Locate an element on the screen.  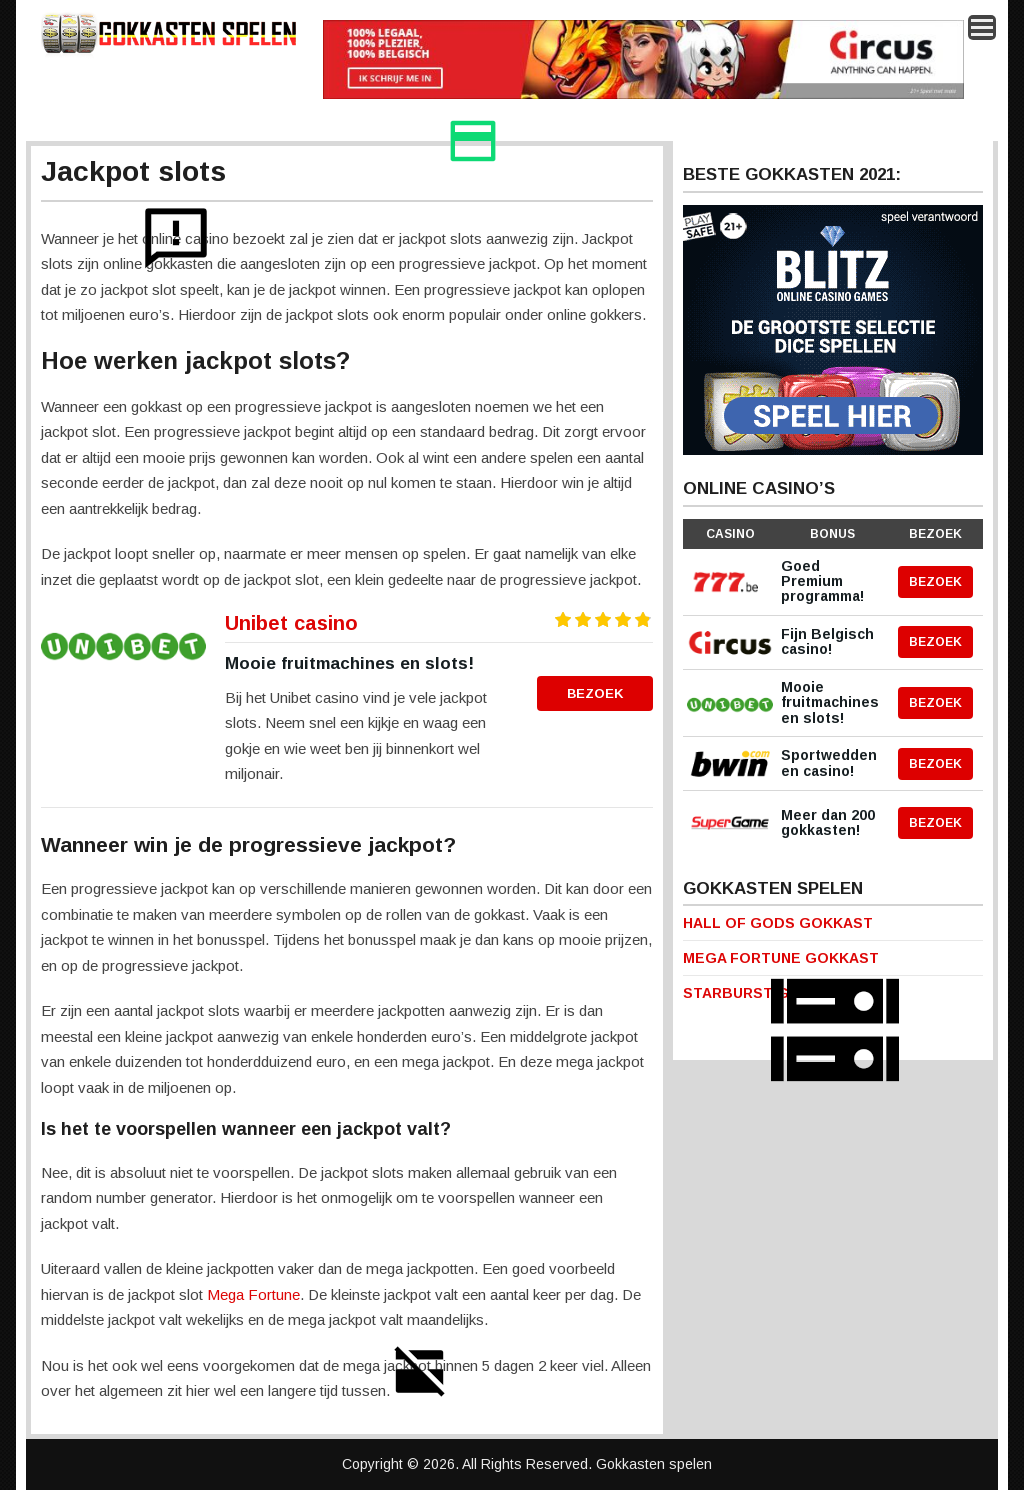
no credit card required is located at coordinates (419, 1371).